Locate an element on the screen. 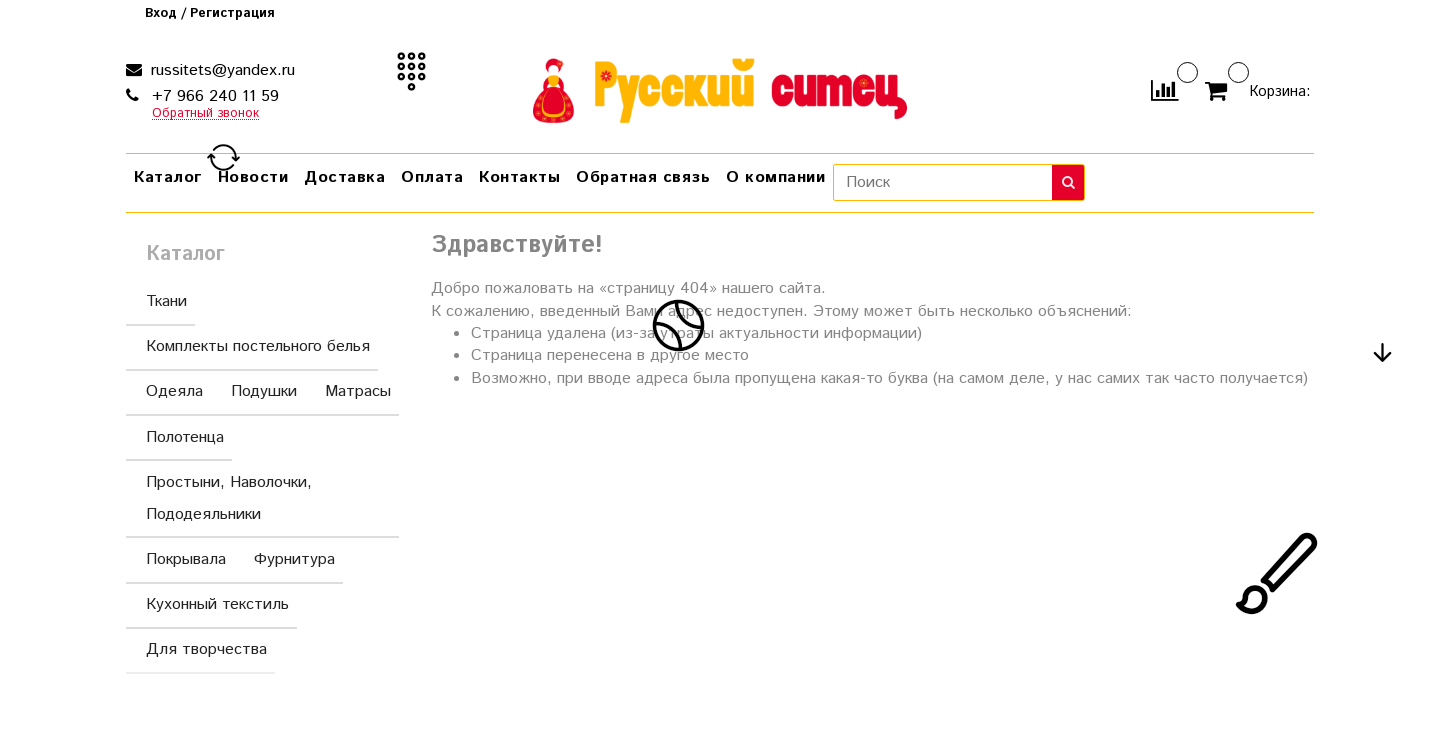  scroll down or view more content is located at coordinates (1382, 352).